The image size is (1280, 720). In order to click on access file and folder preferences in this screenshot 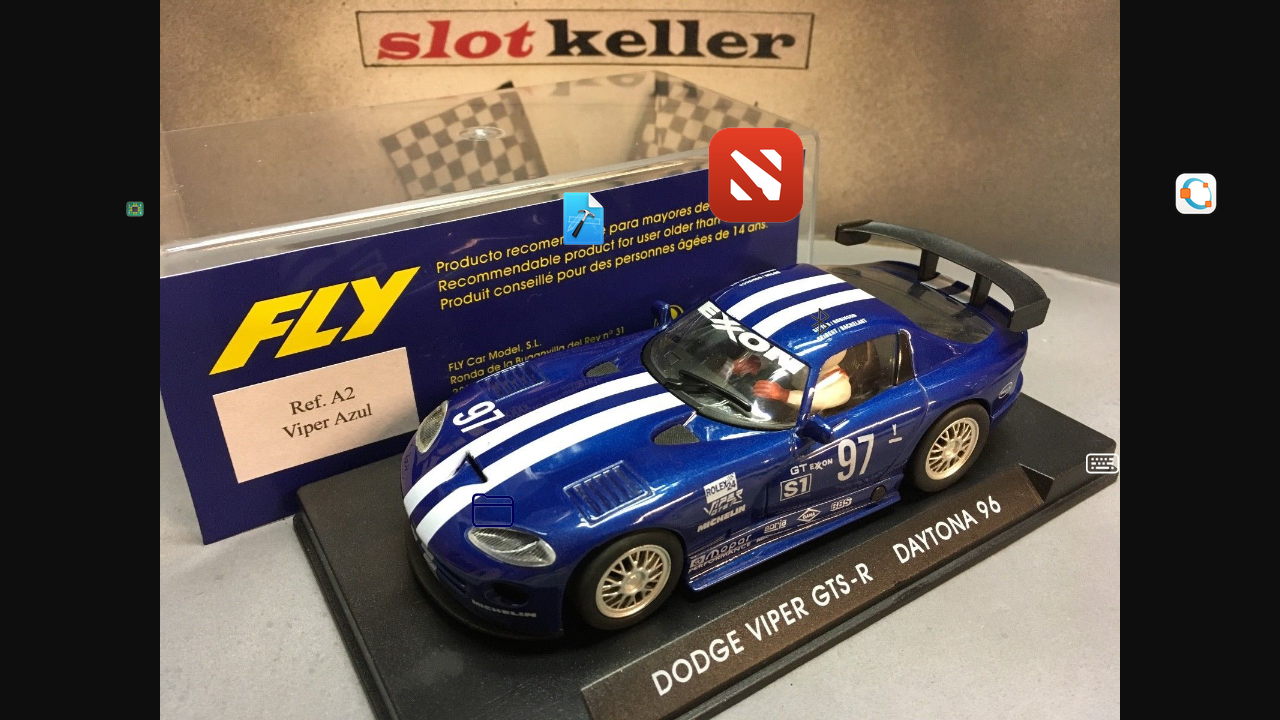, I will do `click(493, 509)`.